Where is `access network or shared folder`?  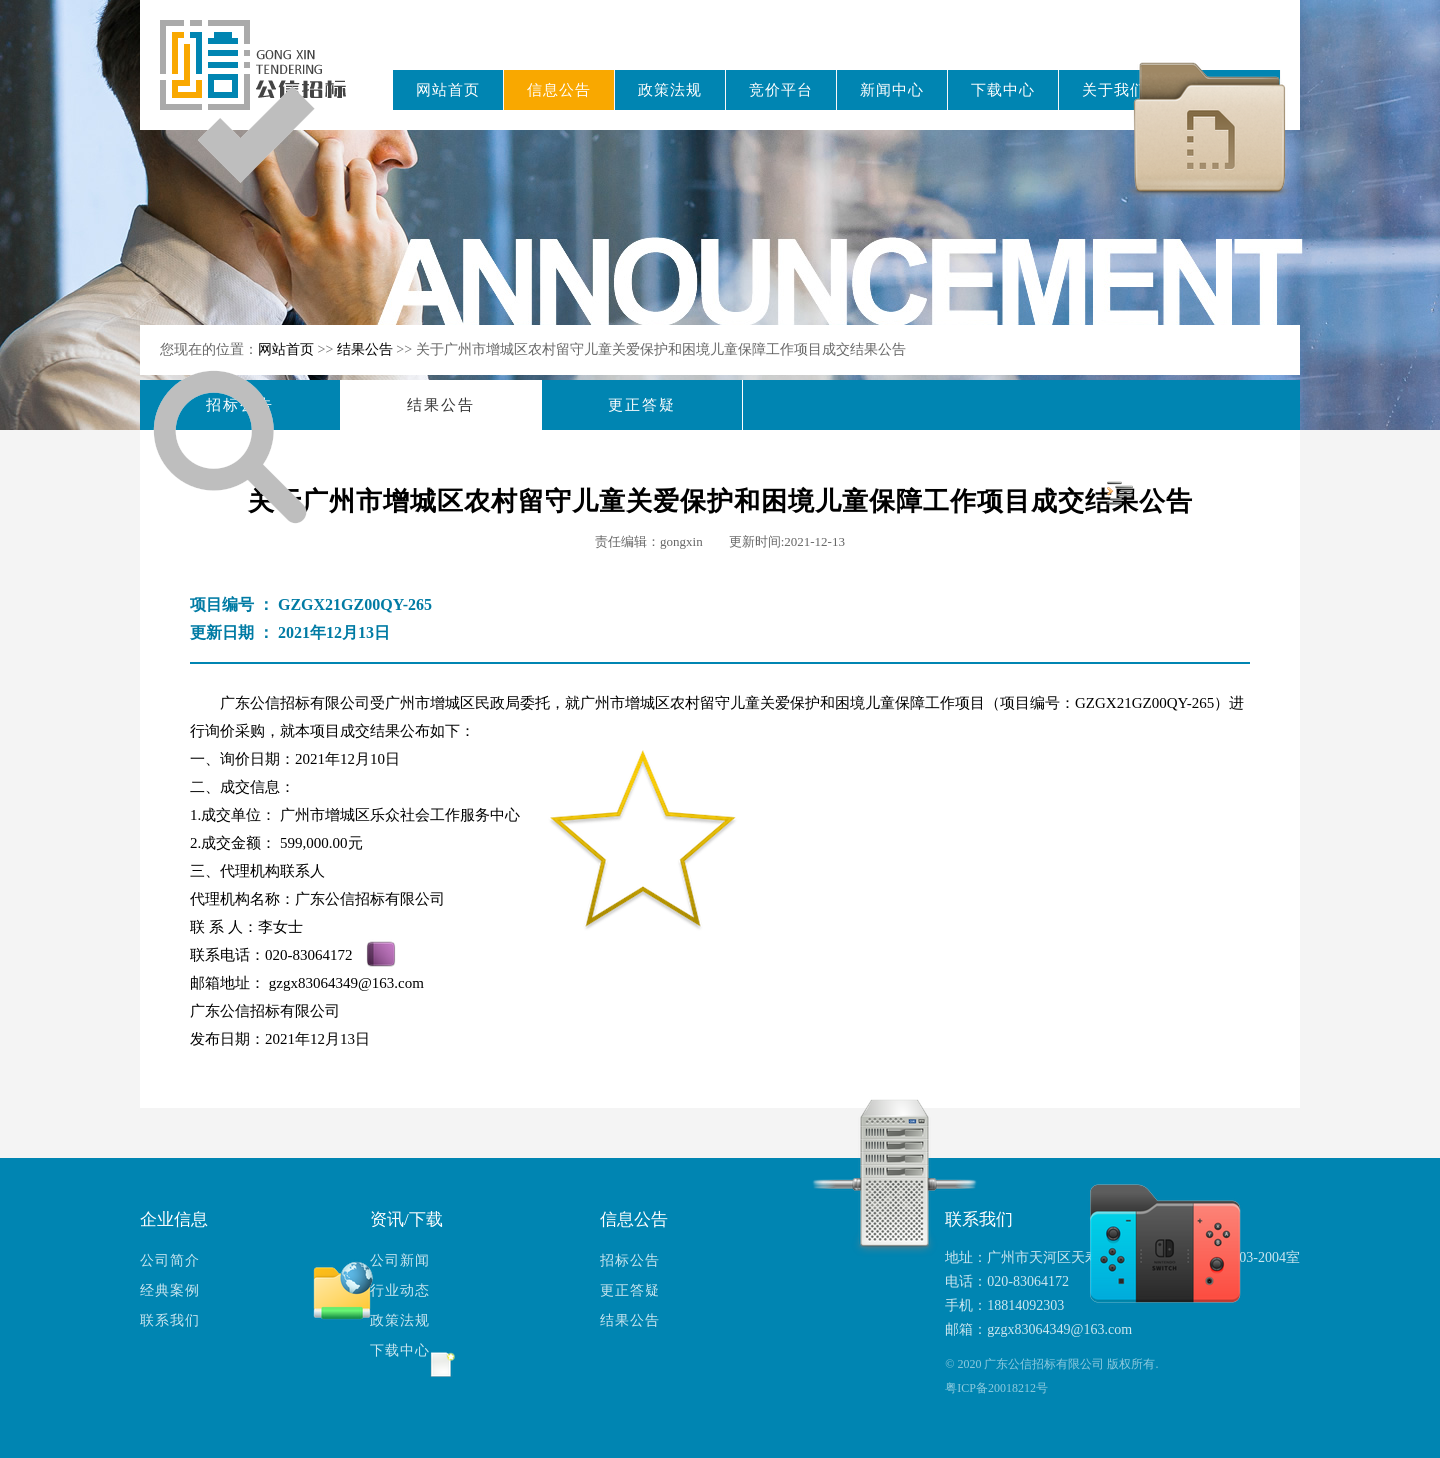 access network or shared folder is located at coordinates (342, 1291).